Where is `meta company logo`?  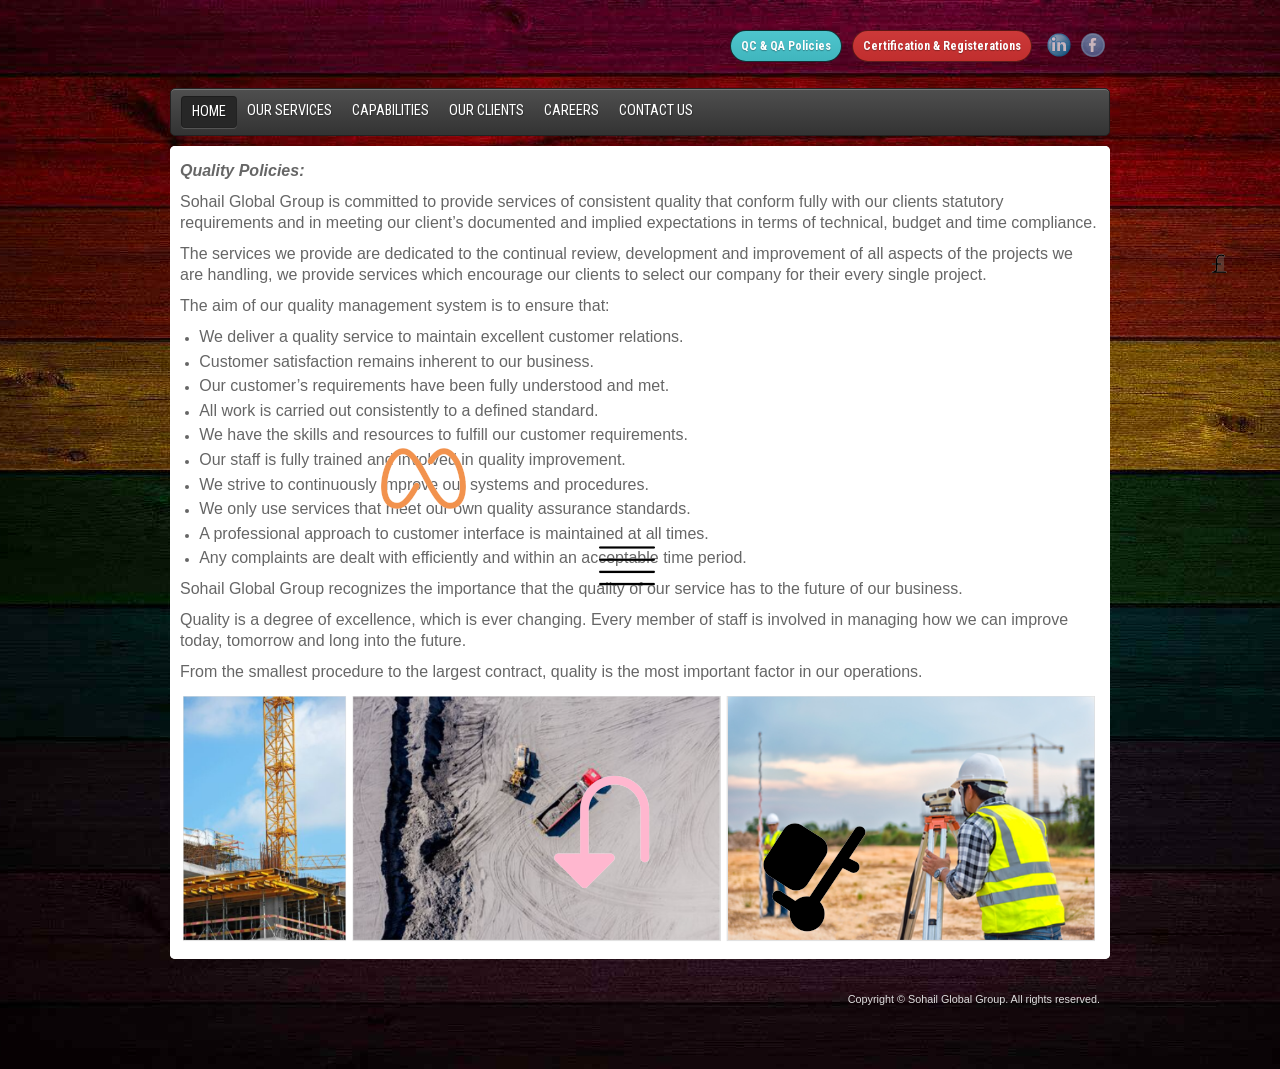 meta company logo is located at coordinates (423, 478).